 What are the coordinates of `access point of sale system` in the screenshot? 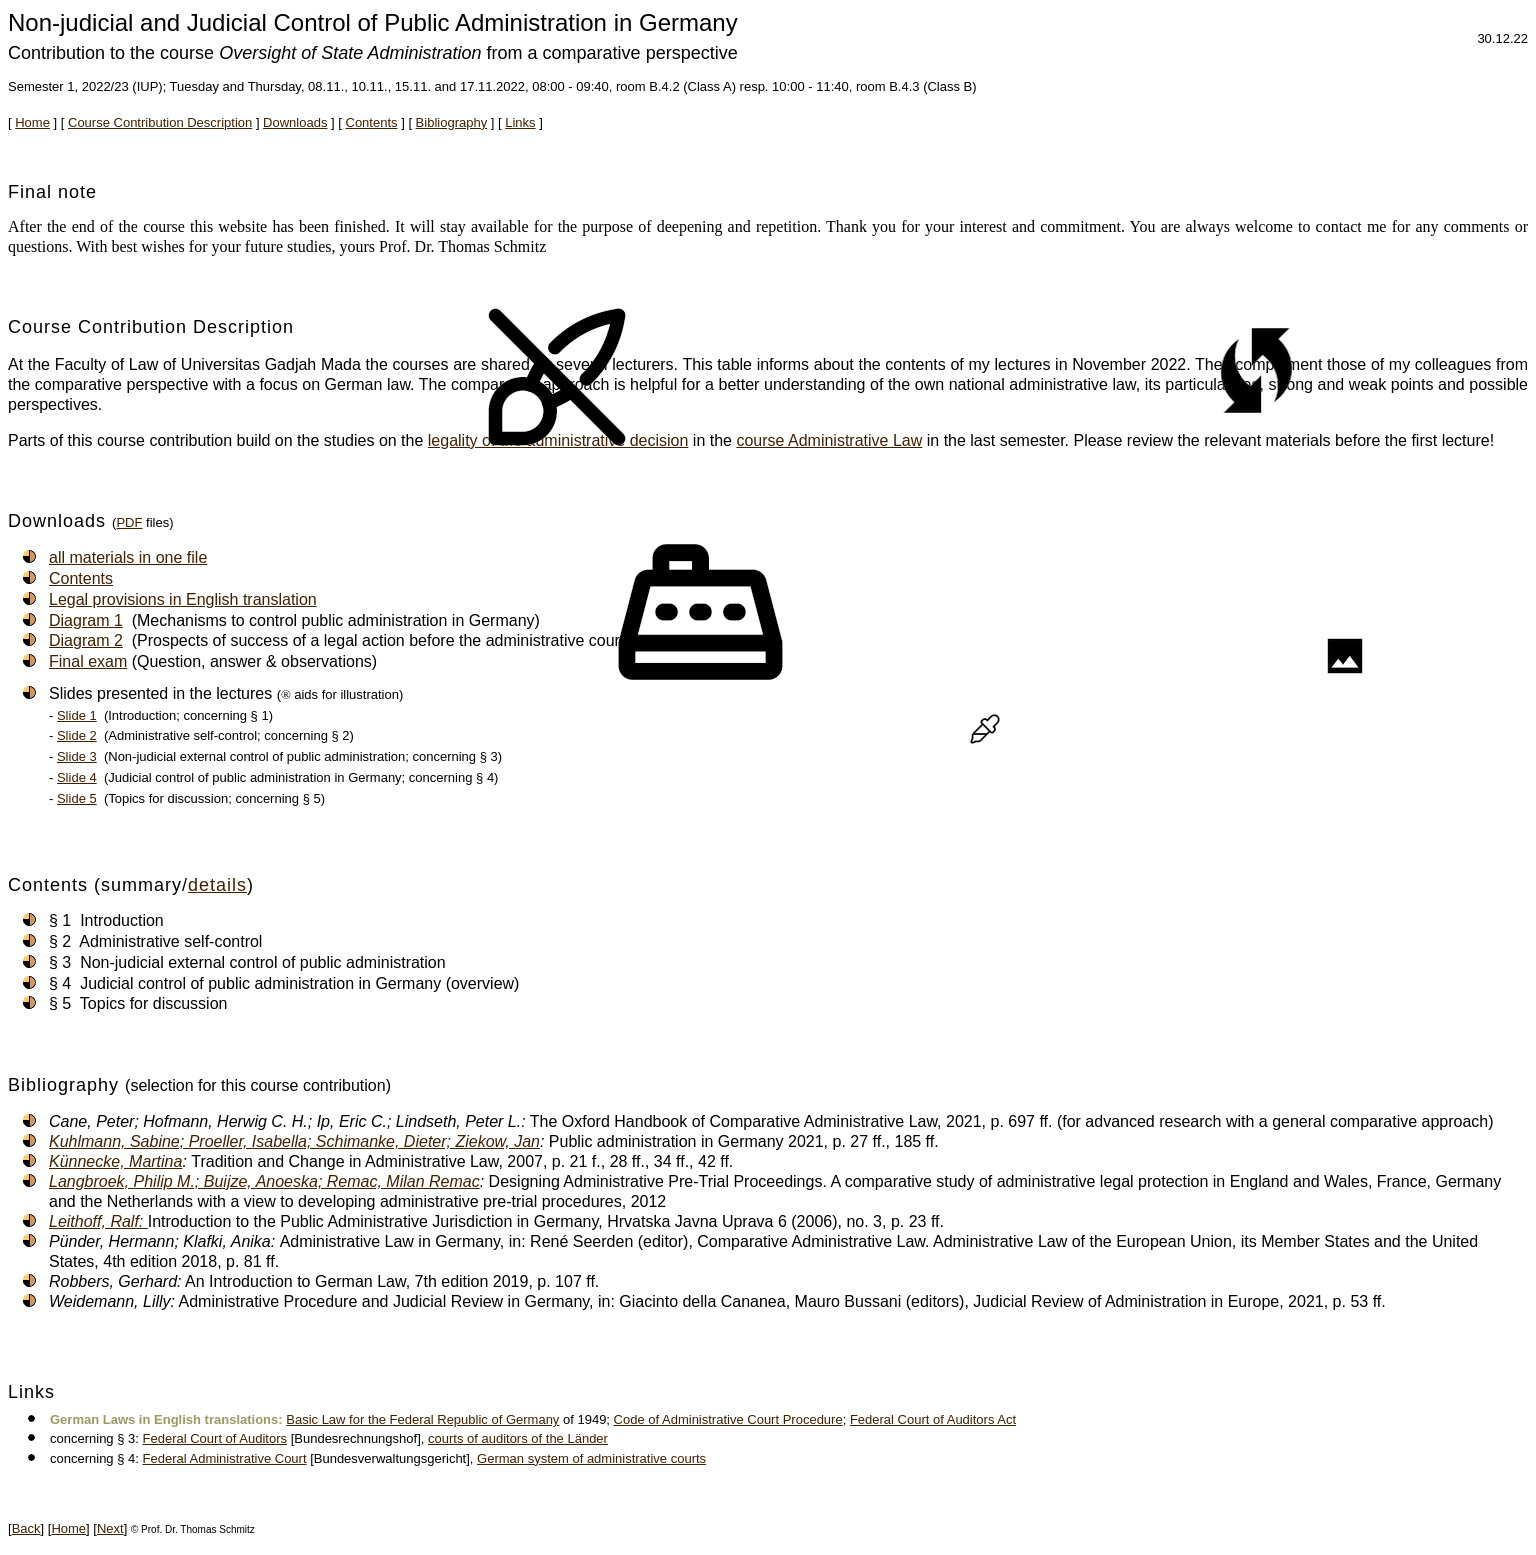 It's located at (700, 620).